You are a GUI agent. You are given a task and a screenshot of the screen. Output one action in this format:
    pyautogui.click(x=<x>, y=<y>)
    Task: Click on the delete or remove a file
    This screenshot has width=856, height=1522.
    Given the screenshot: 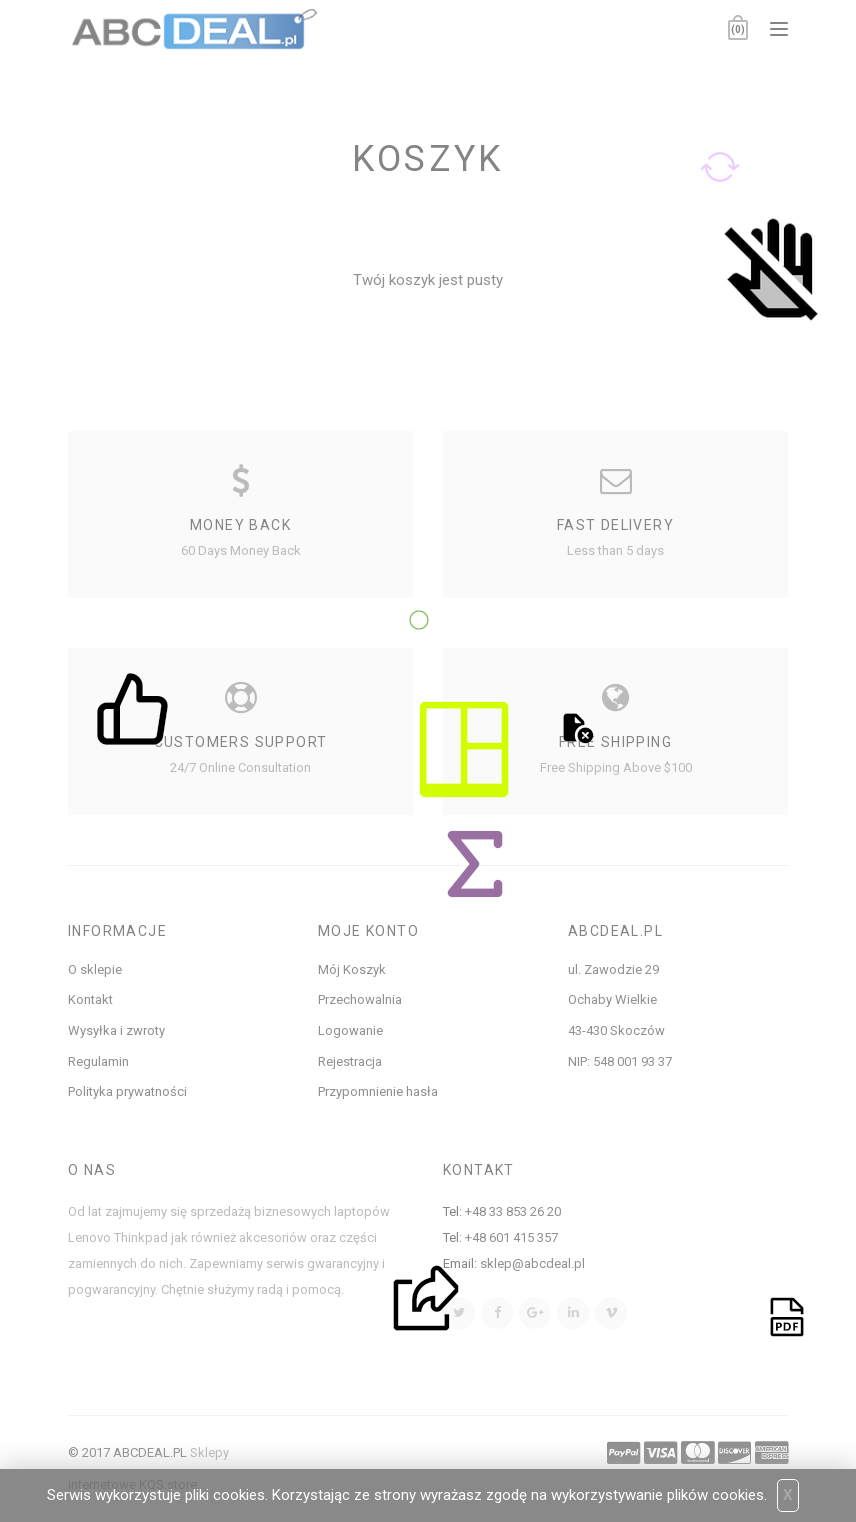 What is the action you would take?
    pyautogui.click(x=577, y=727)
    